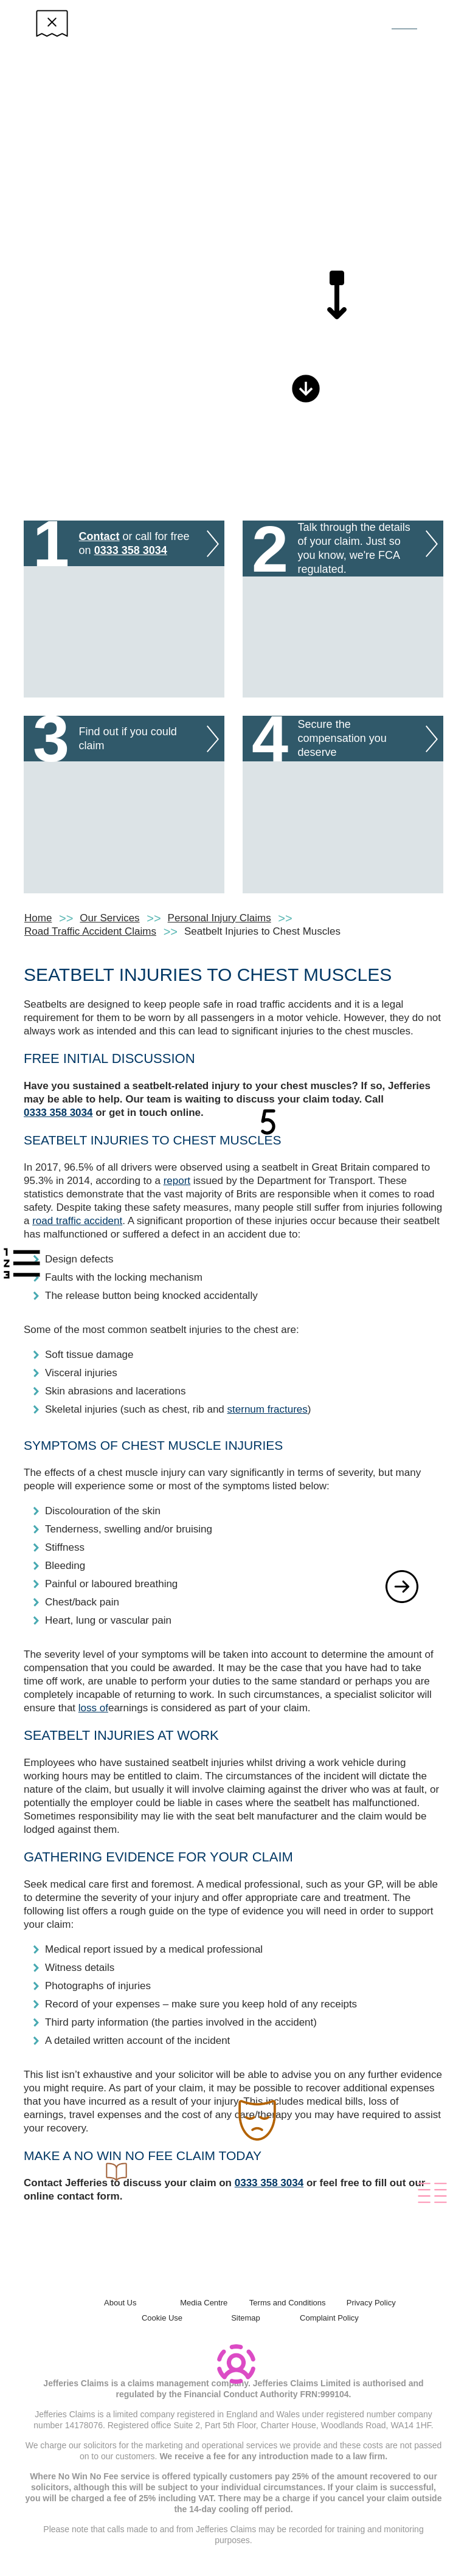 This screenshot has width=467, height=2576. What do you see at coordinates (337, 295) in the screenshot?
I see `download or save content` at bounding box center [337, 295].